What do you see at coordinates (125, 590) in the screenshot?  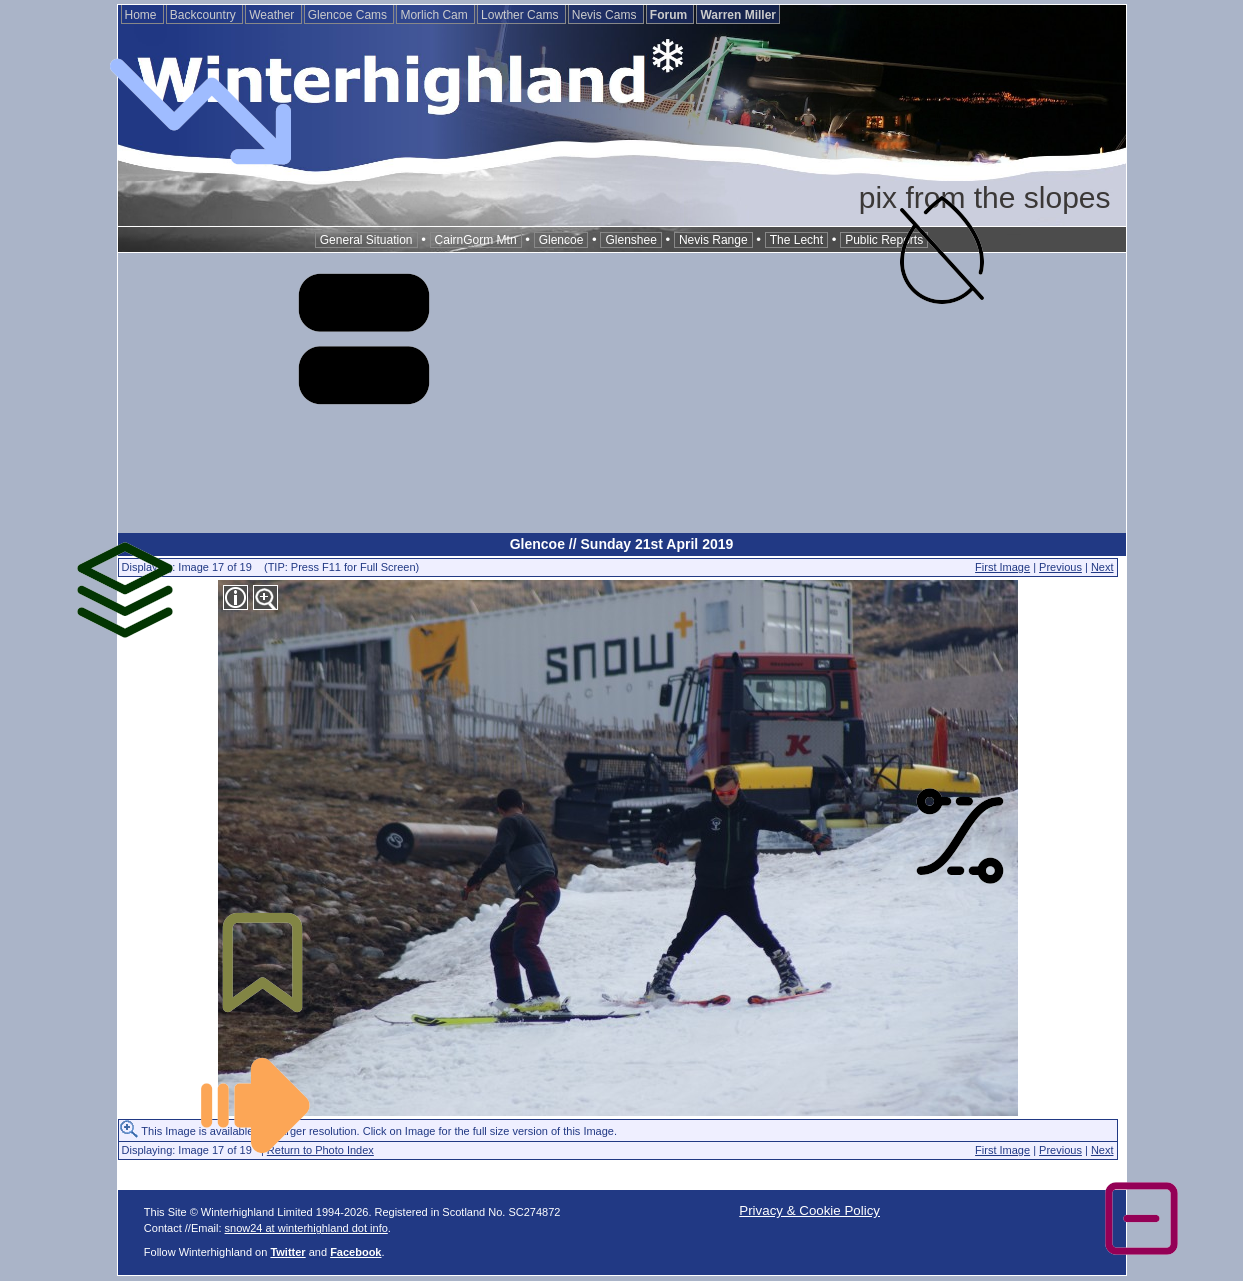 I see `view or manage layers` at bounding box center [125, 590].